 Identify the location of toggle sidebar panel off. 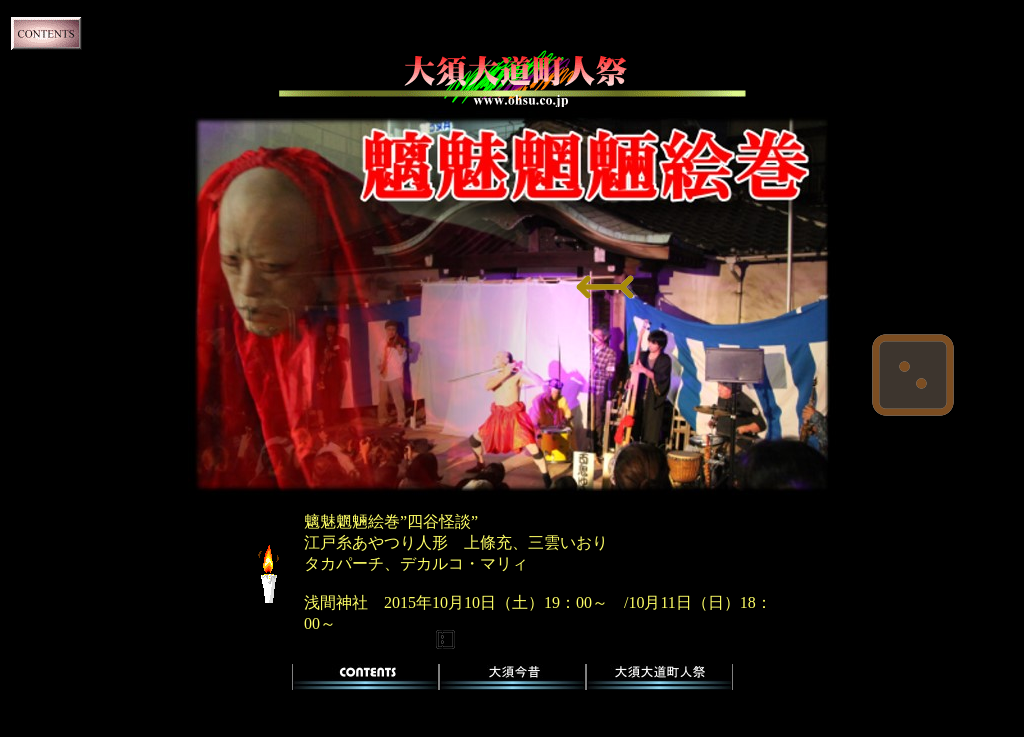
(445, 639).